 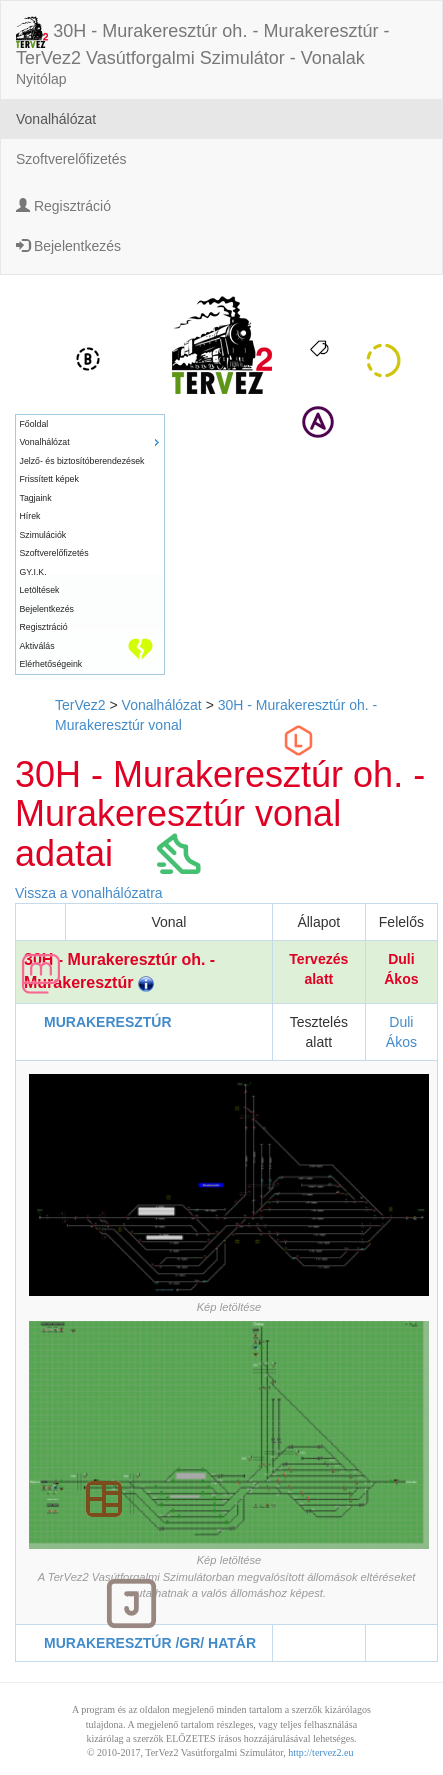 I want to click on open mastodon app, so click(x=41, y=973).